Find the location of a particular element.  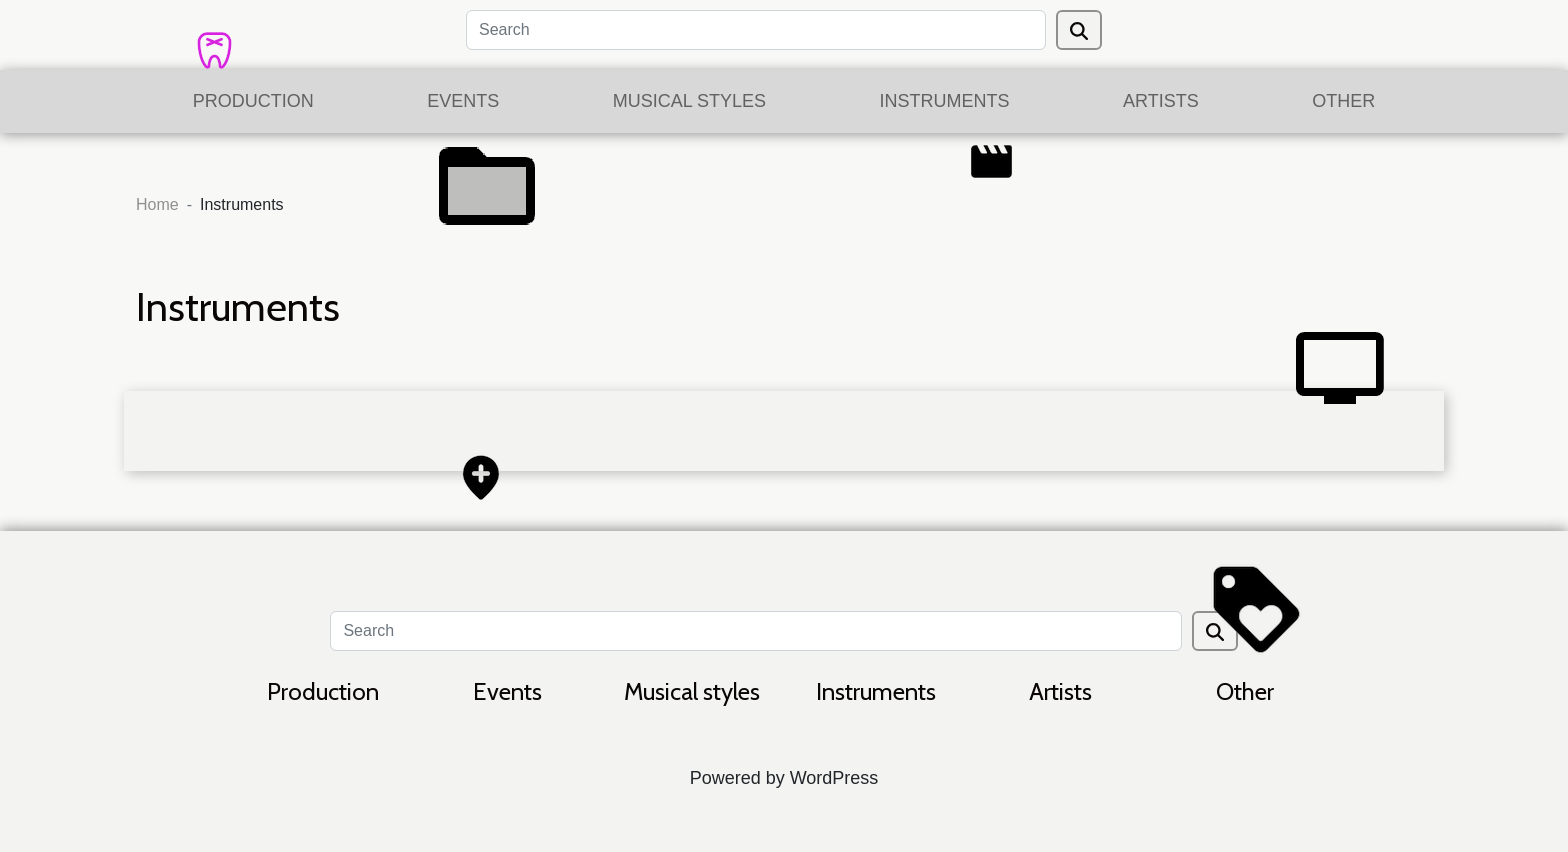

create a new video or movie project is located at coordinates (991, 161).